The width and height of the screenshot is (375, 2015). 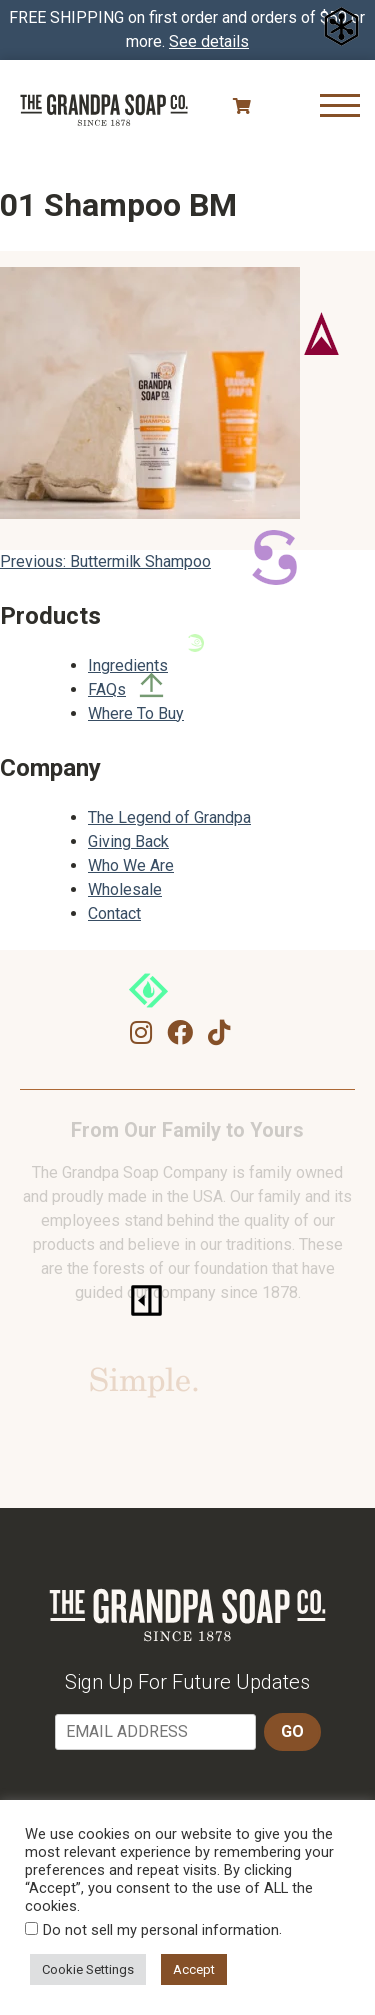 I want to click on upload a file or document, so click(x=151, y=685).